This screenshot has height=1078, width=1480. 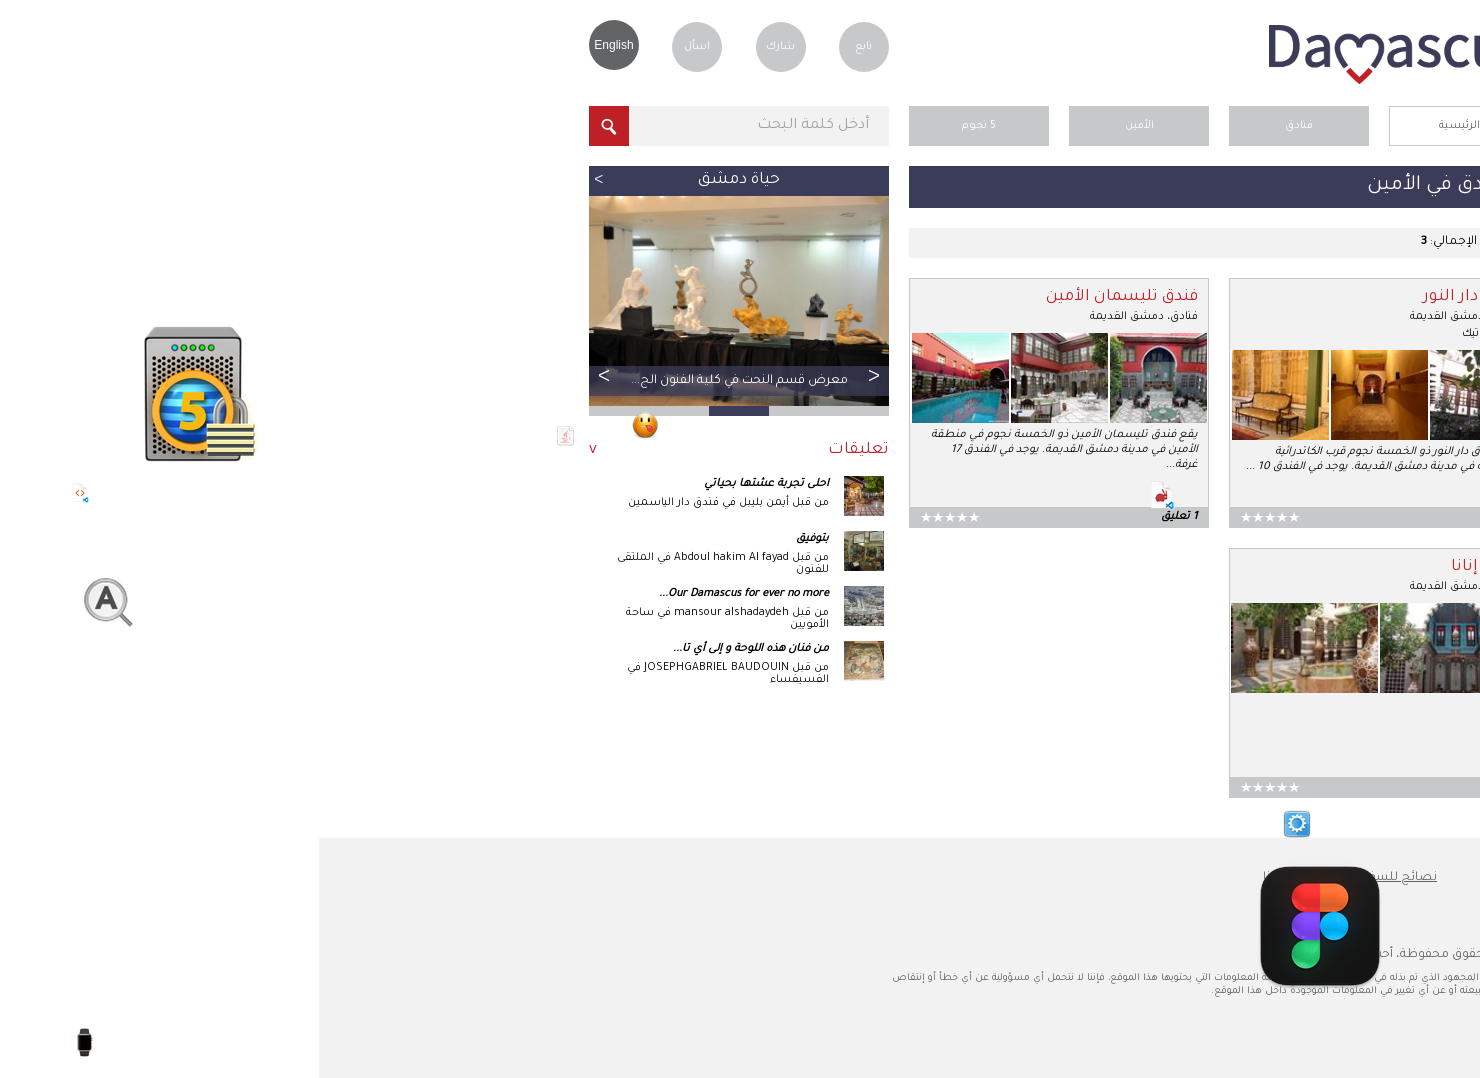 What do you see at coordinates (565, 435) in the screenshot?
I see `java source code file` at bounding box center [565, 435].